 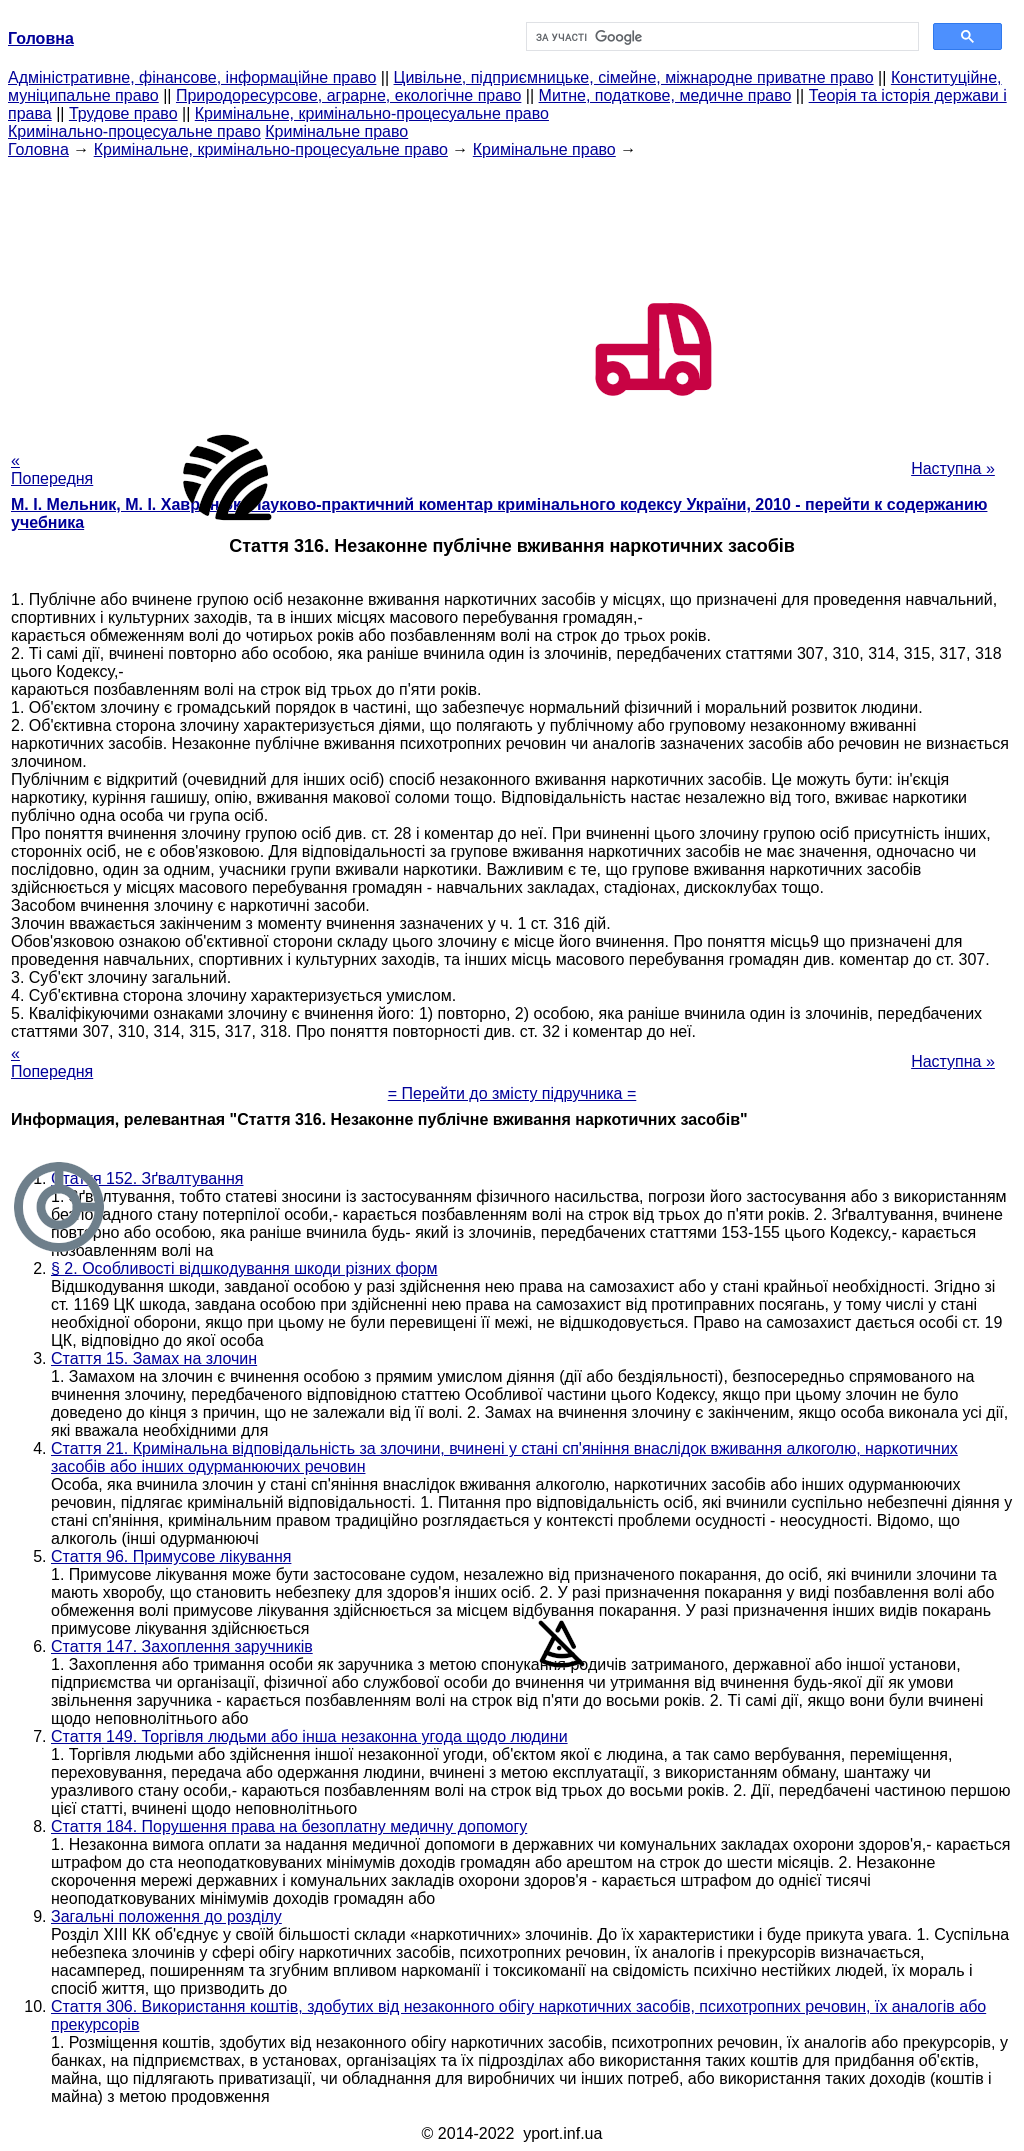 I want to click on indicates pizza is unavailable or sold out, so click(x=561, y=1643).